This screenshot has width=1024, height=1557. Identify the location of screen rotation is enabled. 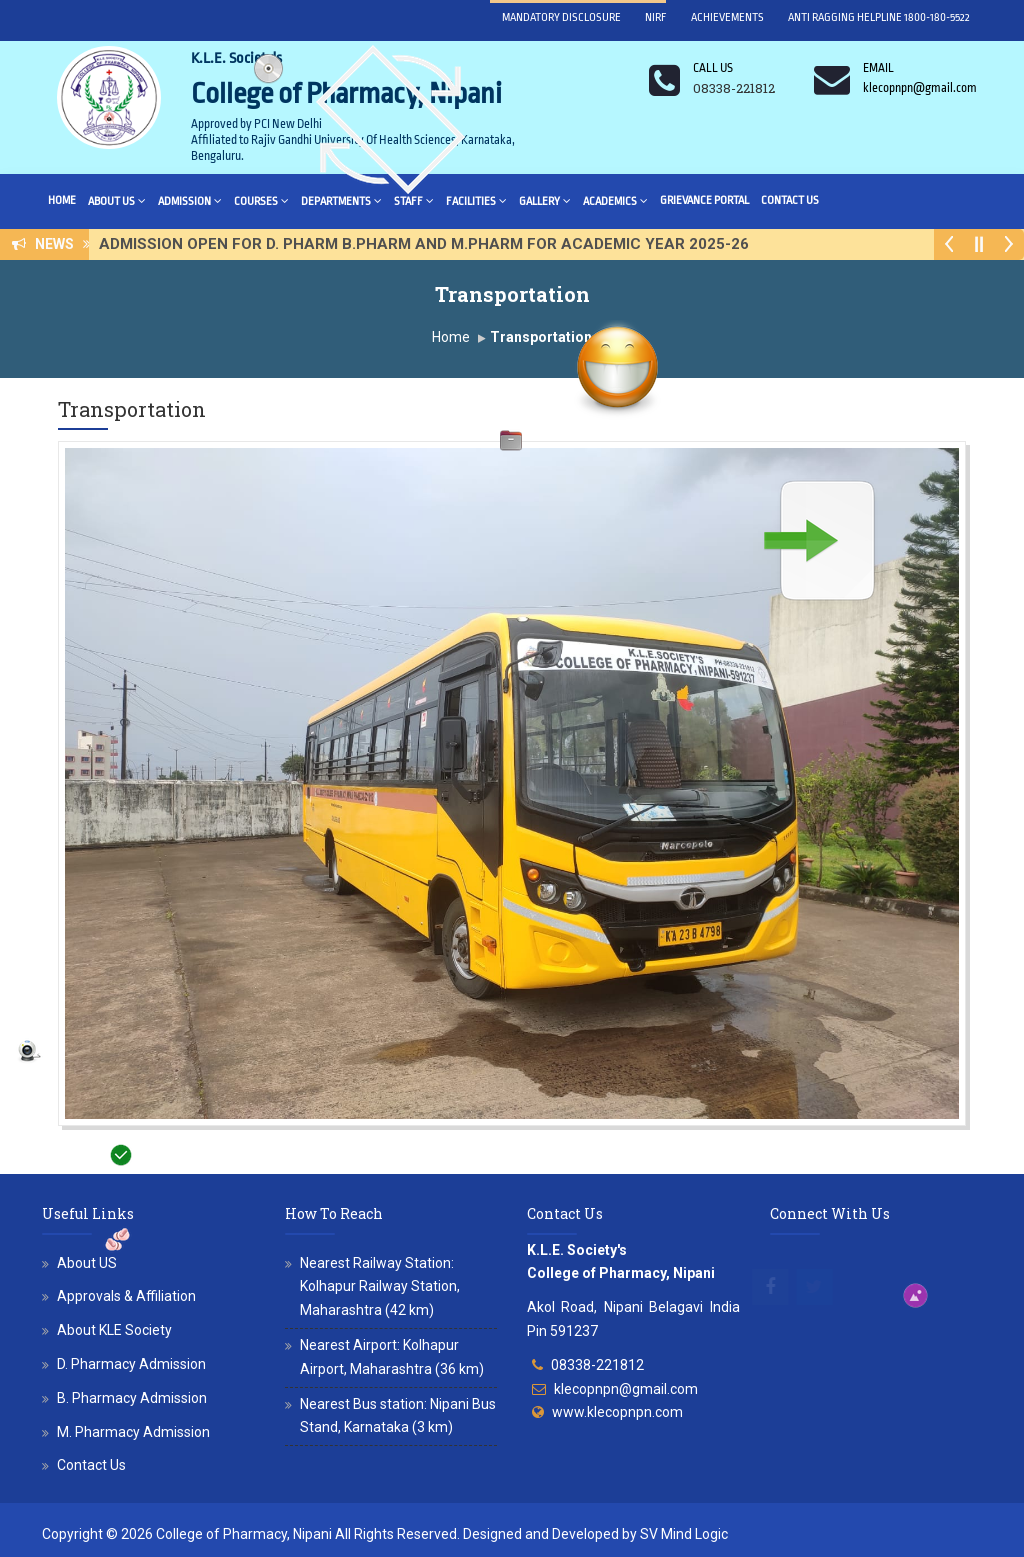
(390, 119).